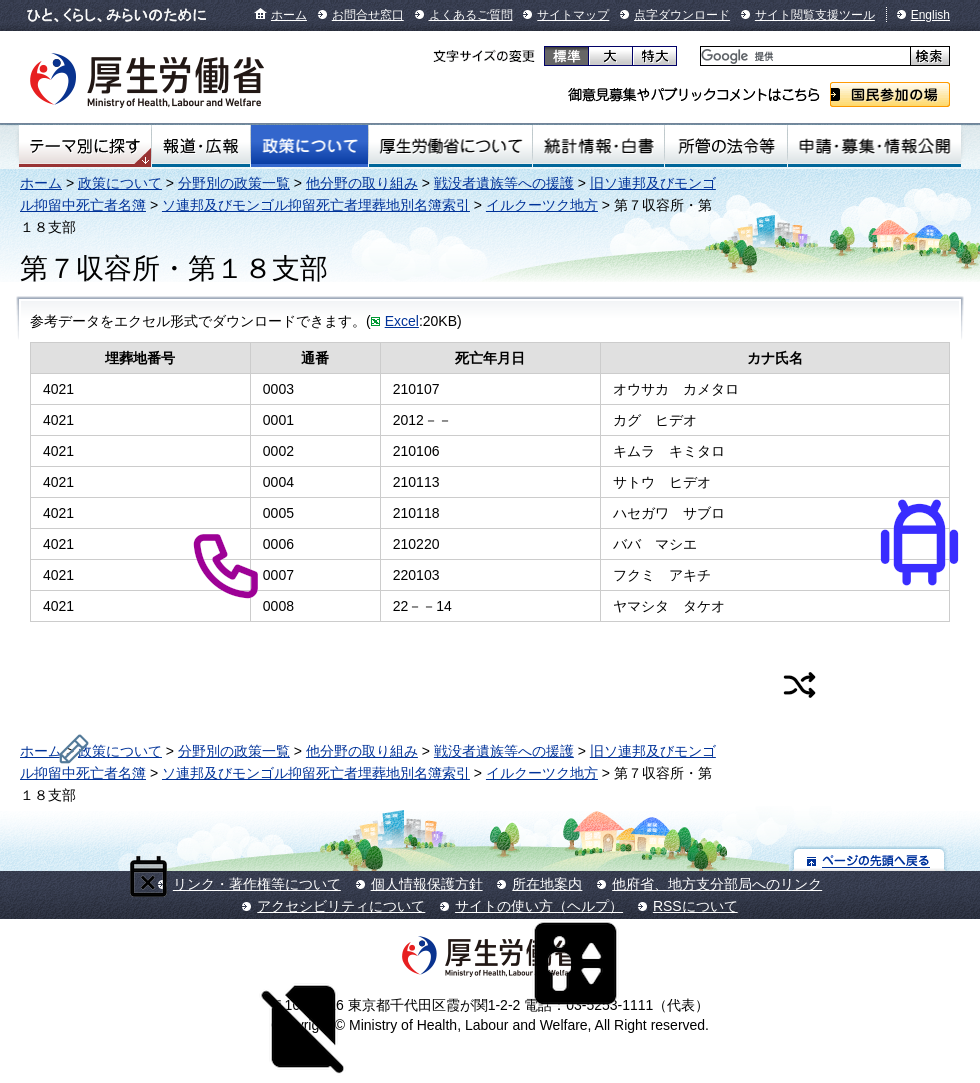 This screenshot has width=980, height=1083. What do you see at coordinates (799, 685) in the screenshot?
I see `shuffle playlist or queue order` at bounding box center [799, 685].